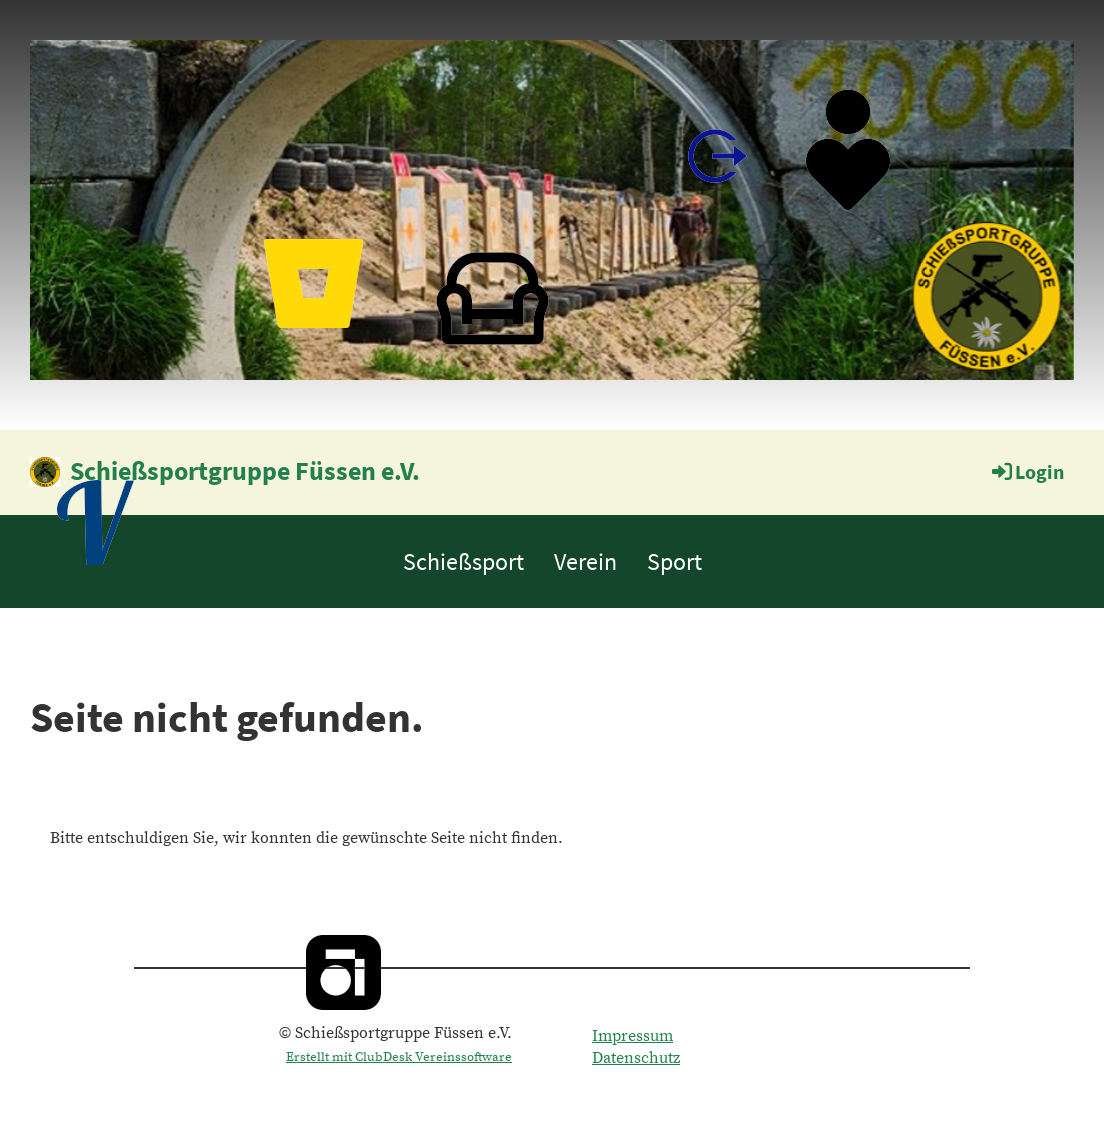 Image resolution: width=1104 pixels, height=1142 pixels. Describe the element at coordinates (492, 298) in the screenshot. I see `browse furniture or home decor items` at that location.